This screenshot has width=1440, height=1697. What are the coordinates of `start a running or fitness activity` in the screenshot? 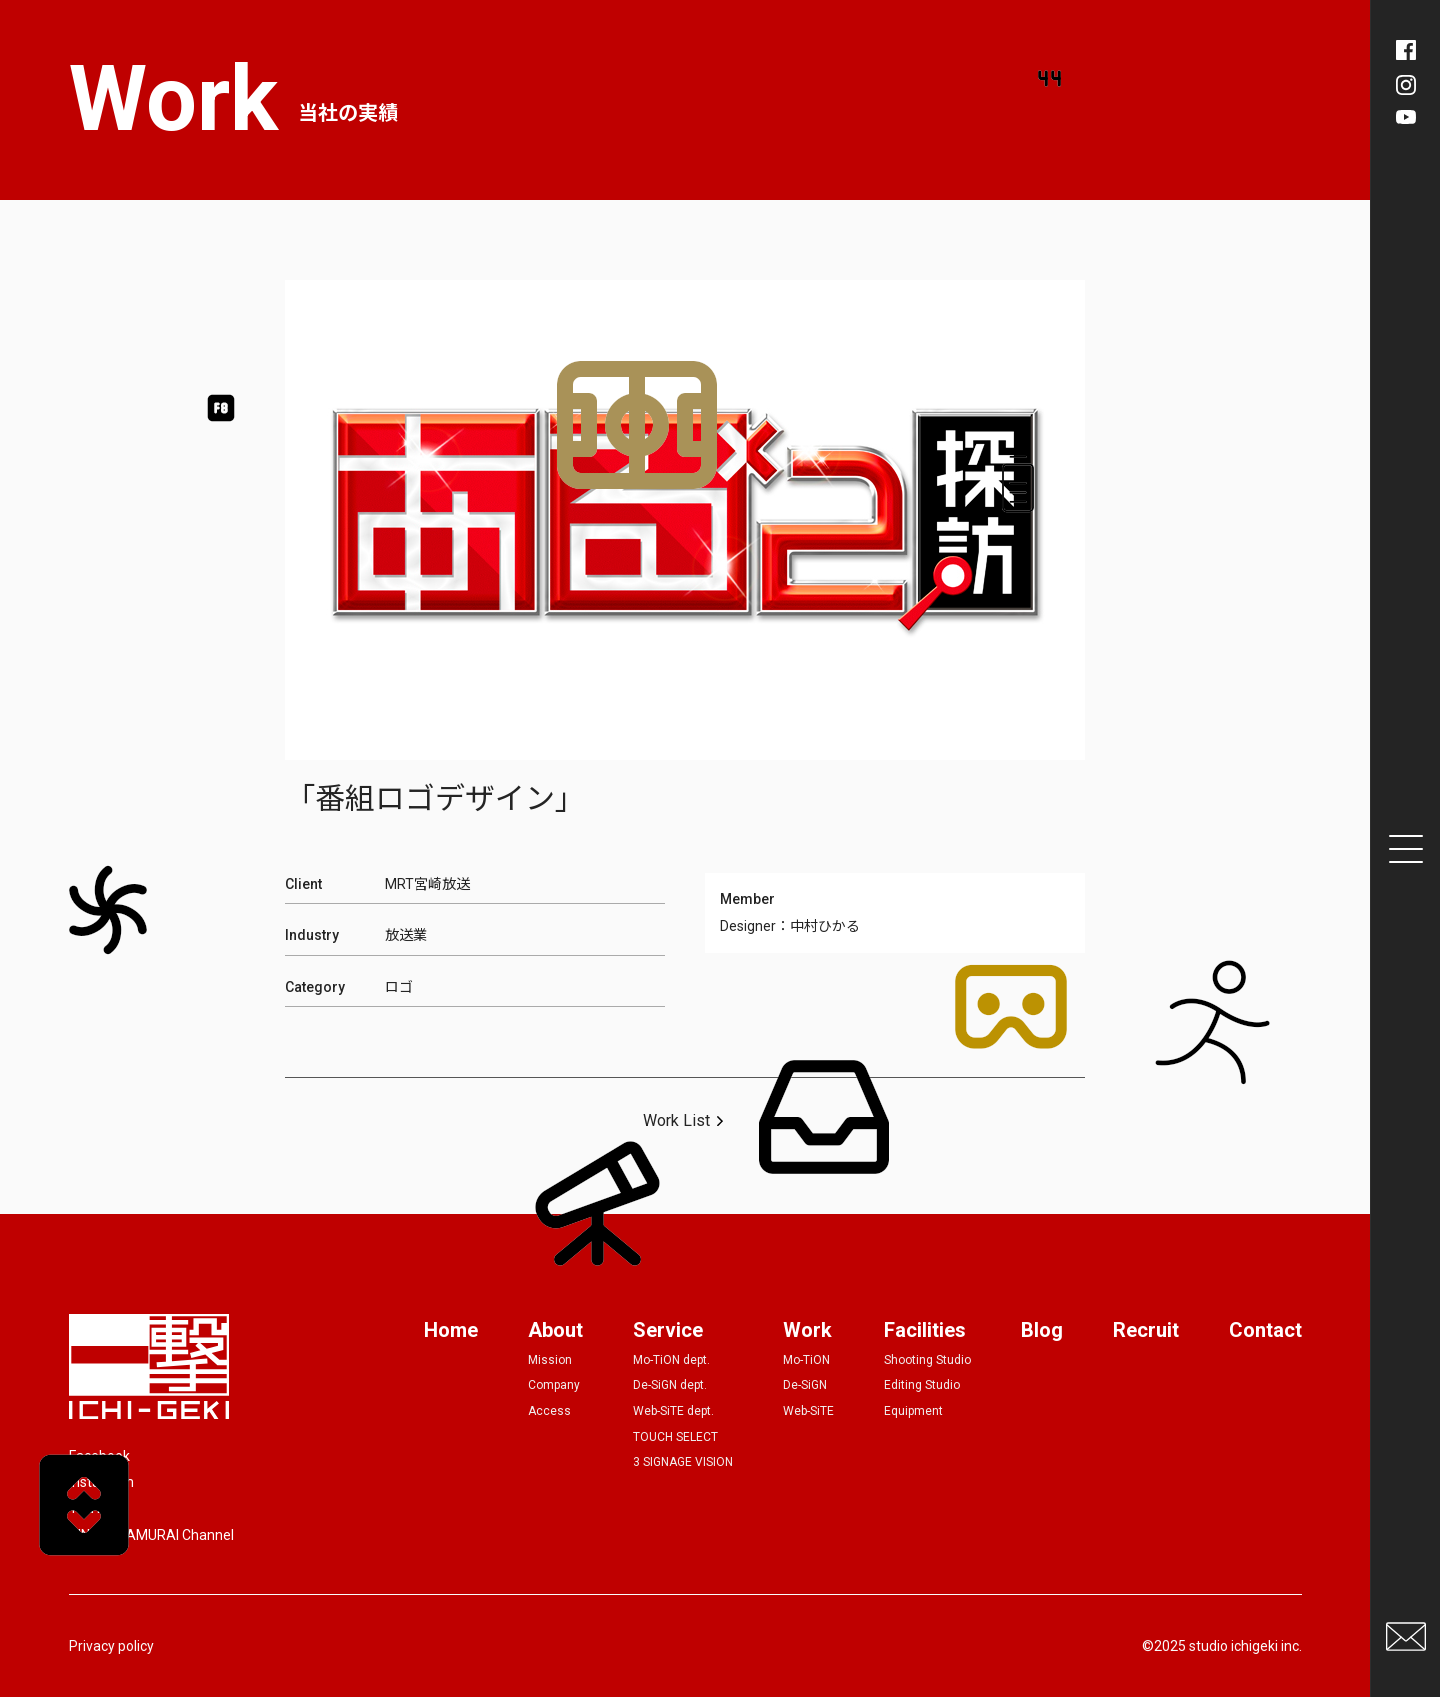 It's located at (1215, 1020).